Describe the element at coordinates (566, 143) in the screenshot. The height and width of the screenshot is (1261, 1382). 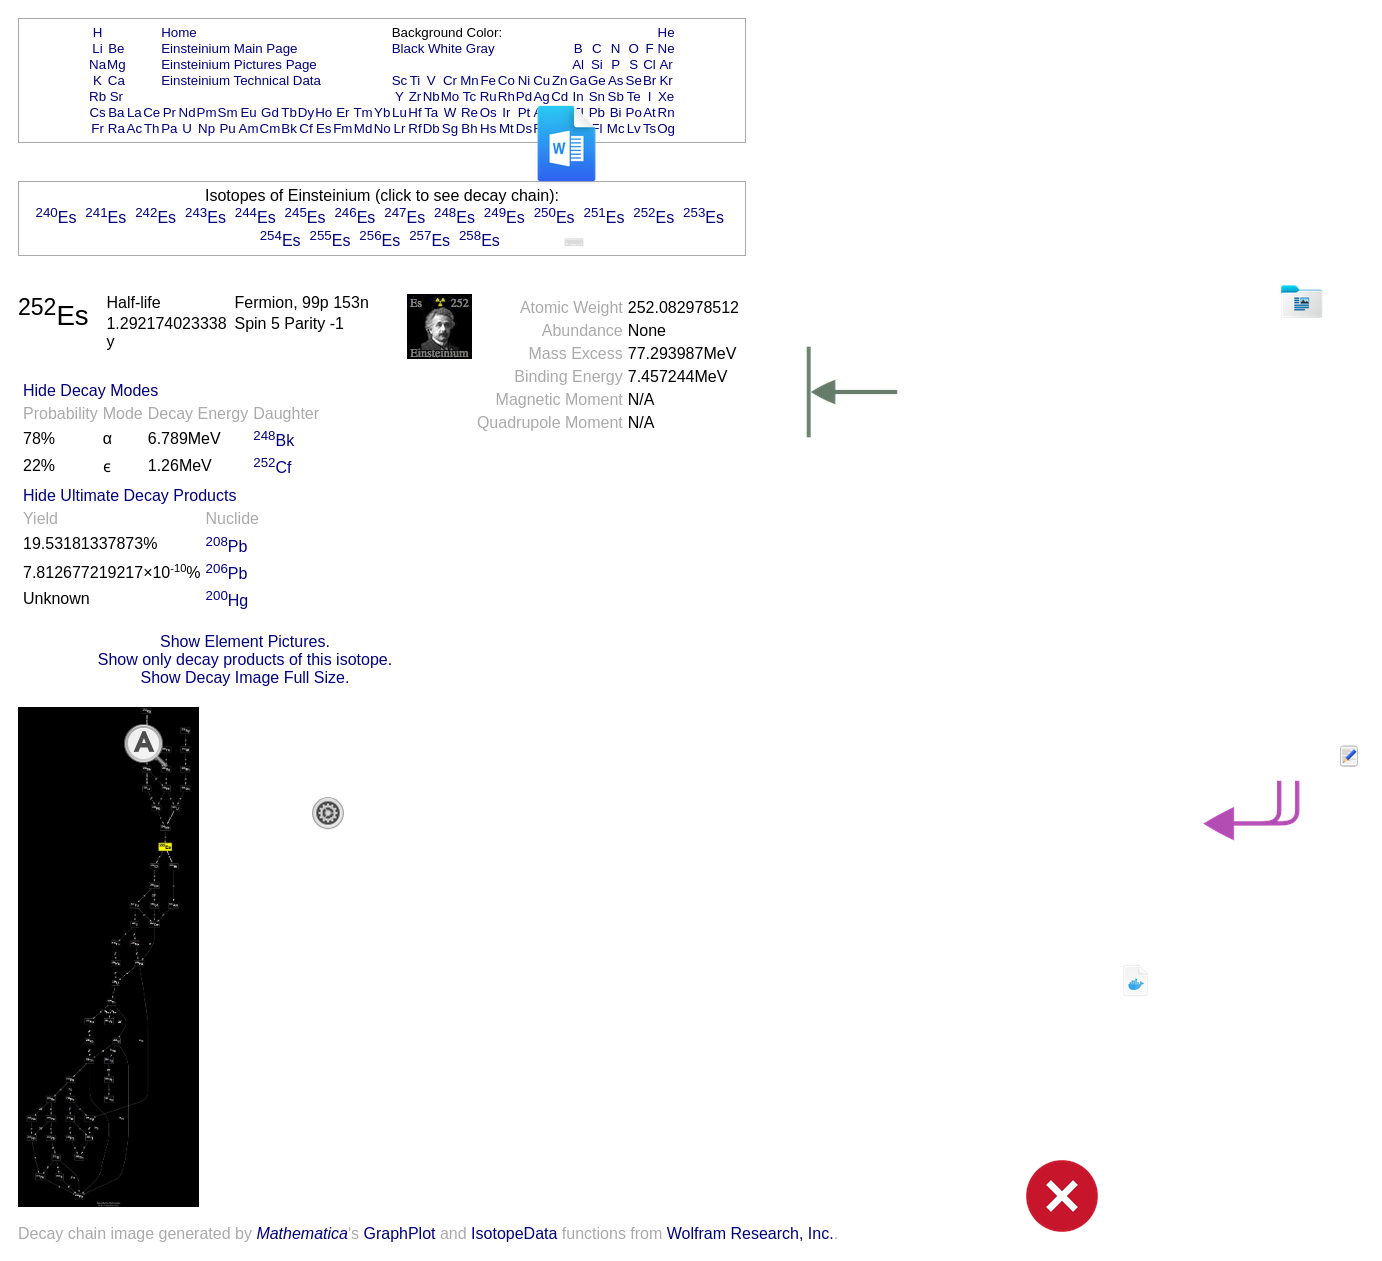
I see `open a Microsoft Word document` at that location.